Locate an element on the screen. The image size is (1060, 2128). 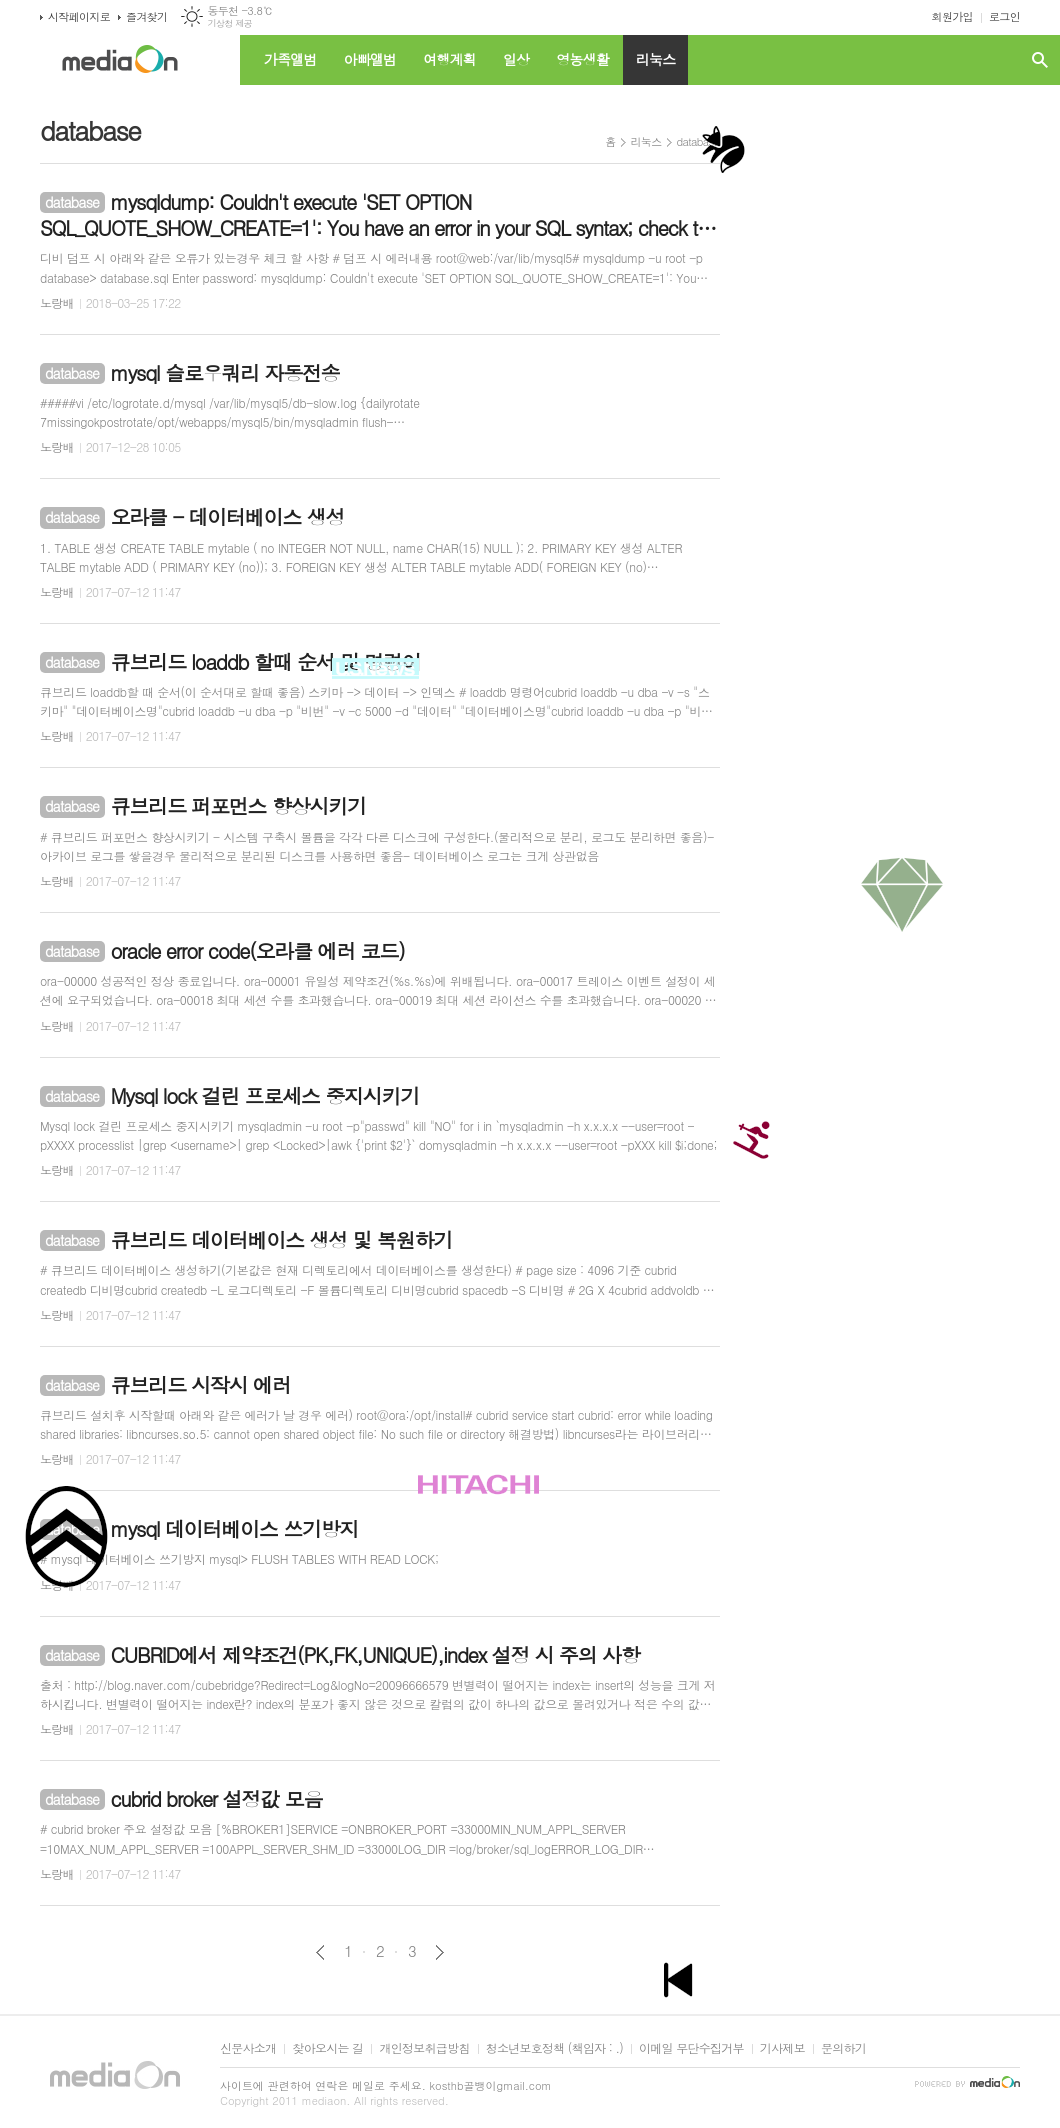
filter or browse skiing activities is located at coordinates (753, 1139).